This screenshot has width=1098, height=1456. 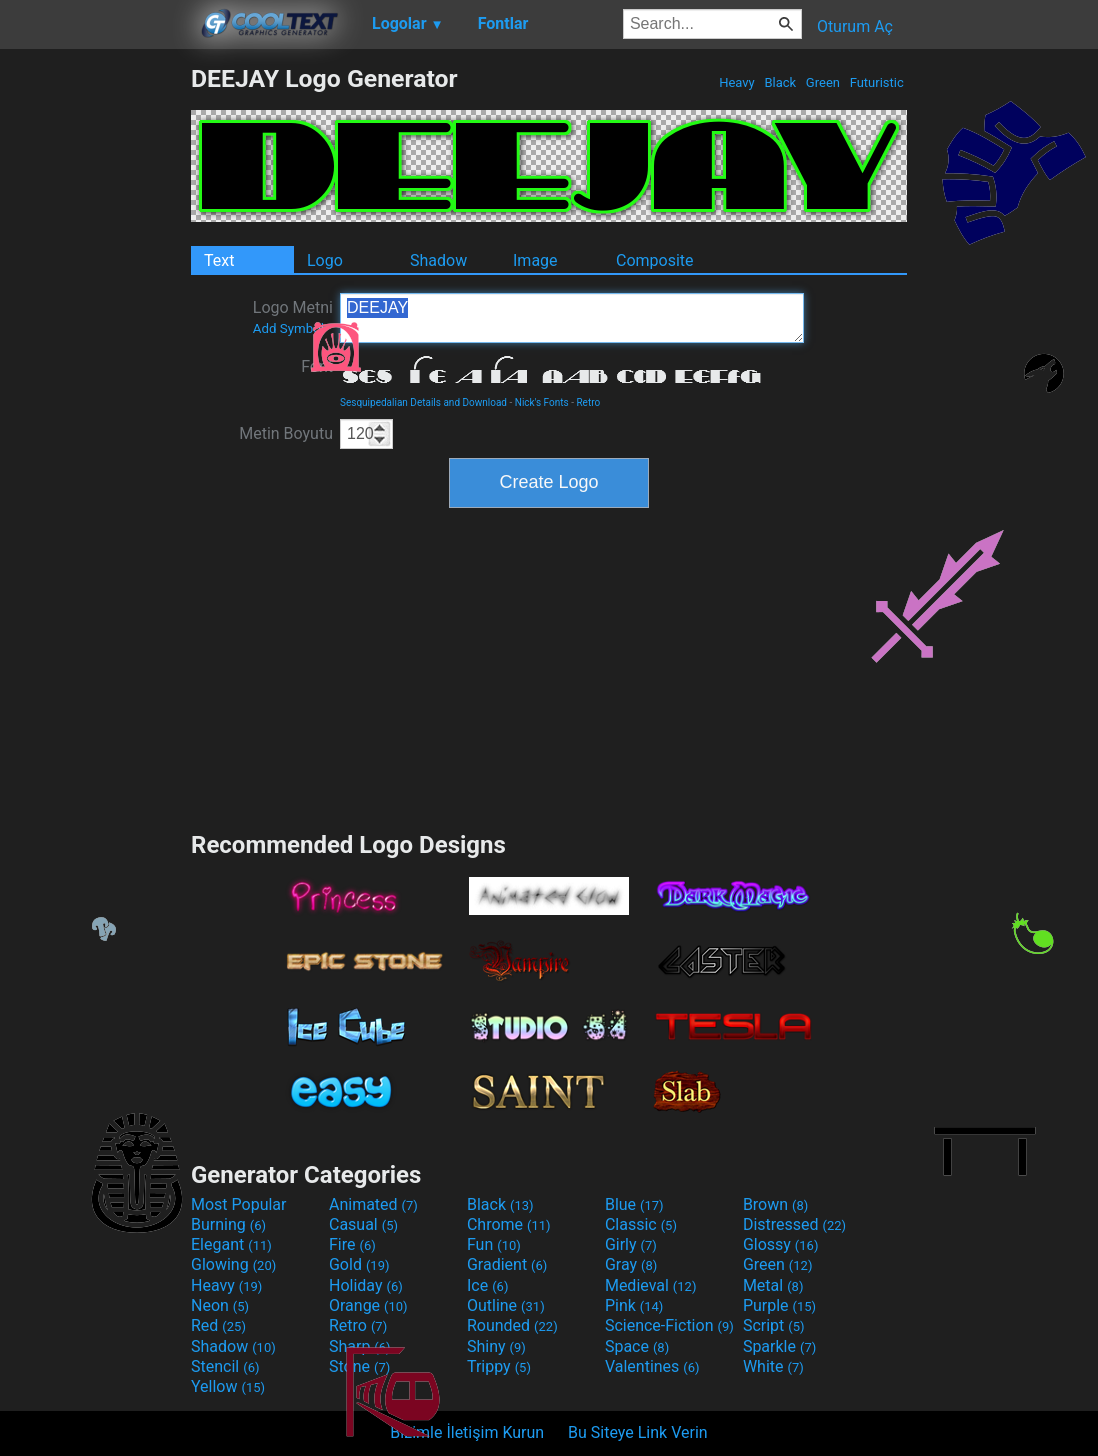 What do you see at coordinates (1044, 374) in the screenshot?
I see `wildlife or nature-themed app icon` at bounding box center [1044, 374].